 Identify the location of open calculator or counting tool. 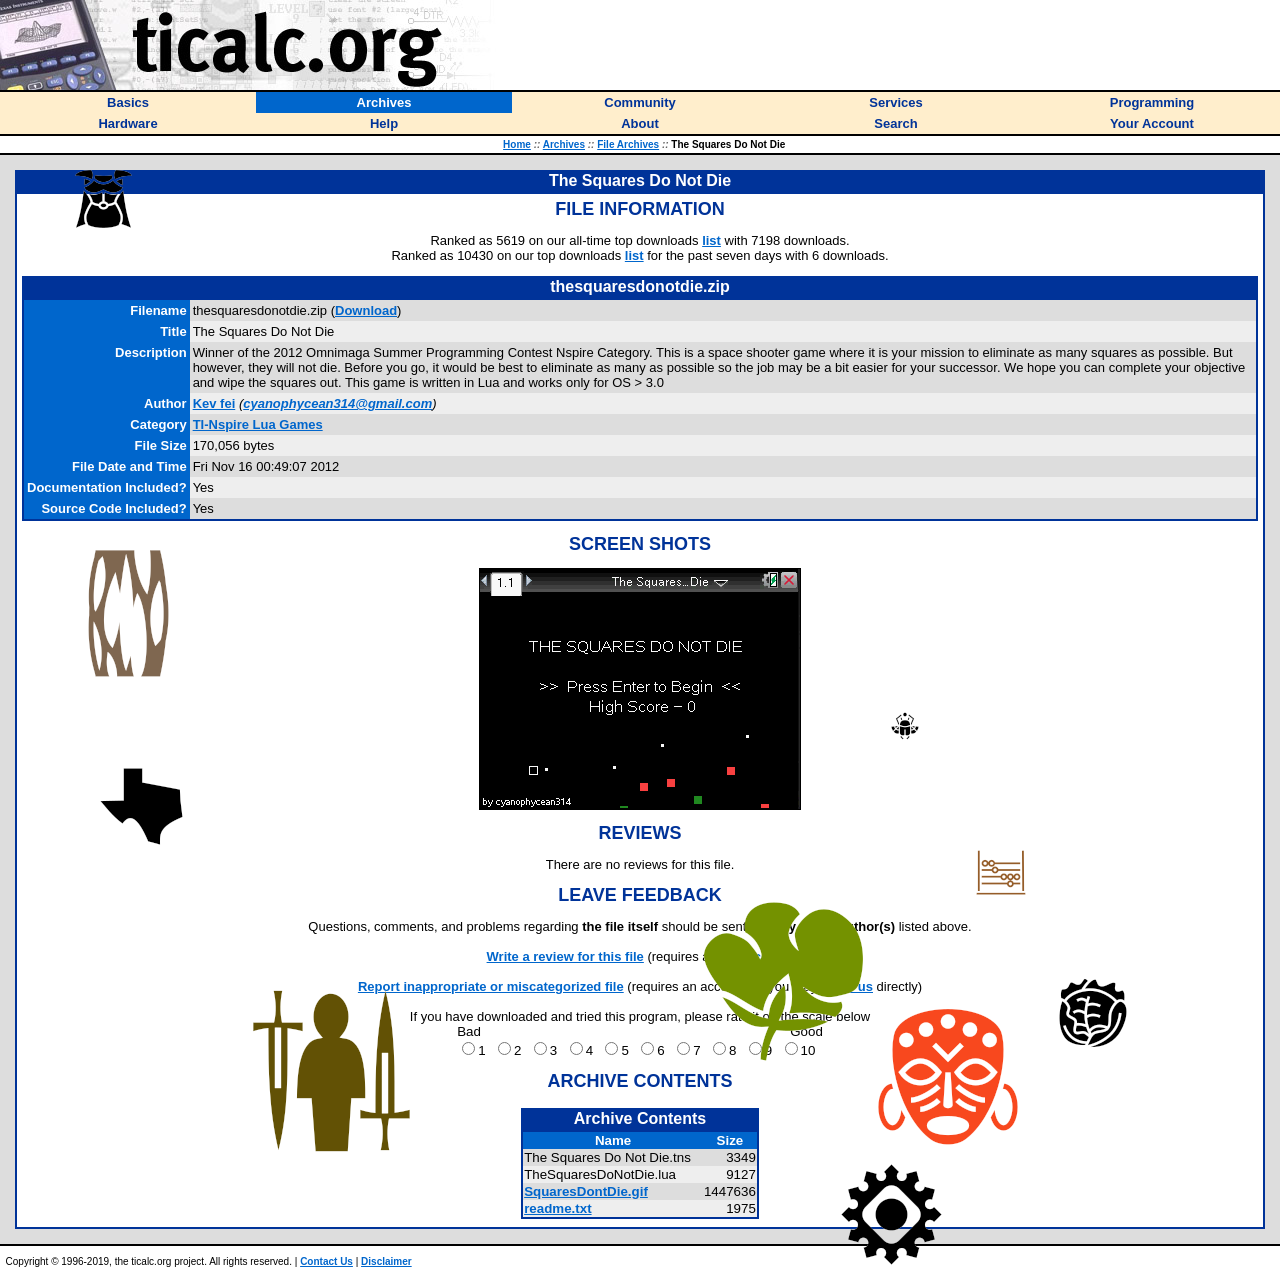
(1001, 870).